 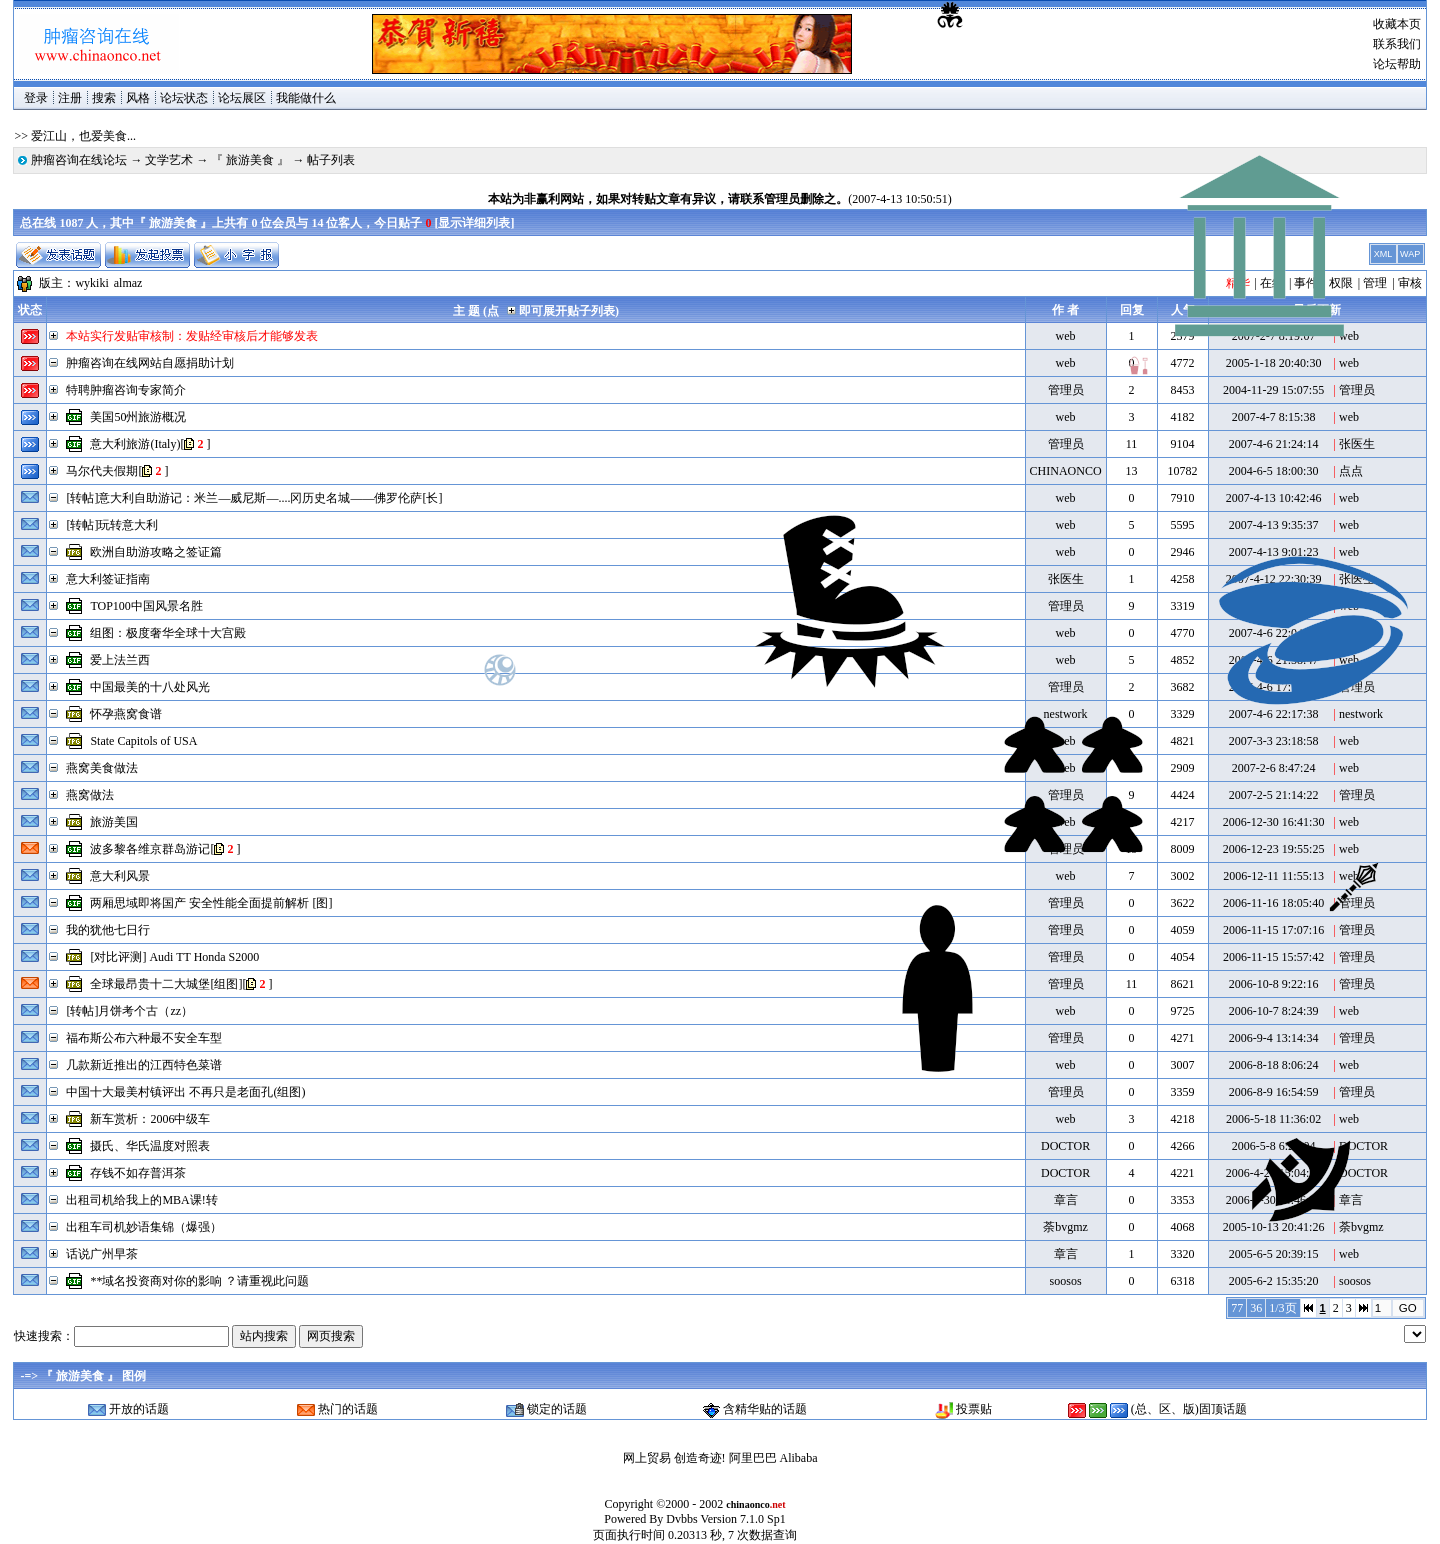 What do you see at coordinates (1354, 886) in the screenshot?
I see `select flanged mace as equipped weapon` at bounding box center [1354, 886].